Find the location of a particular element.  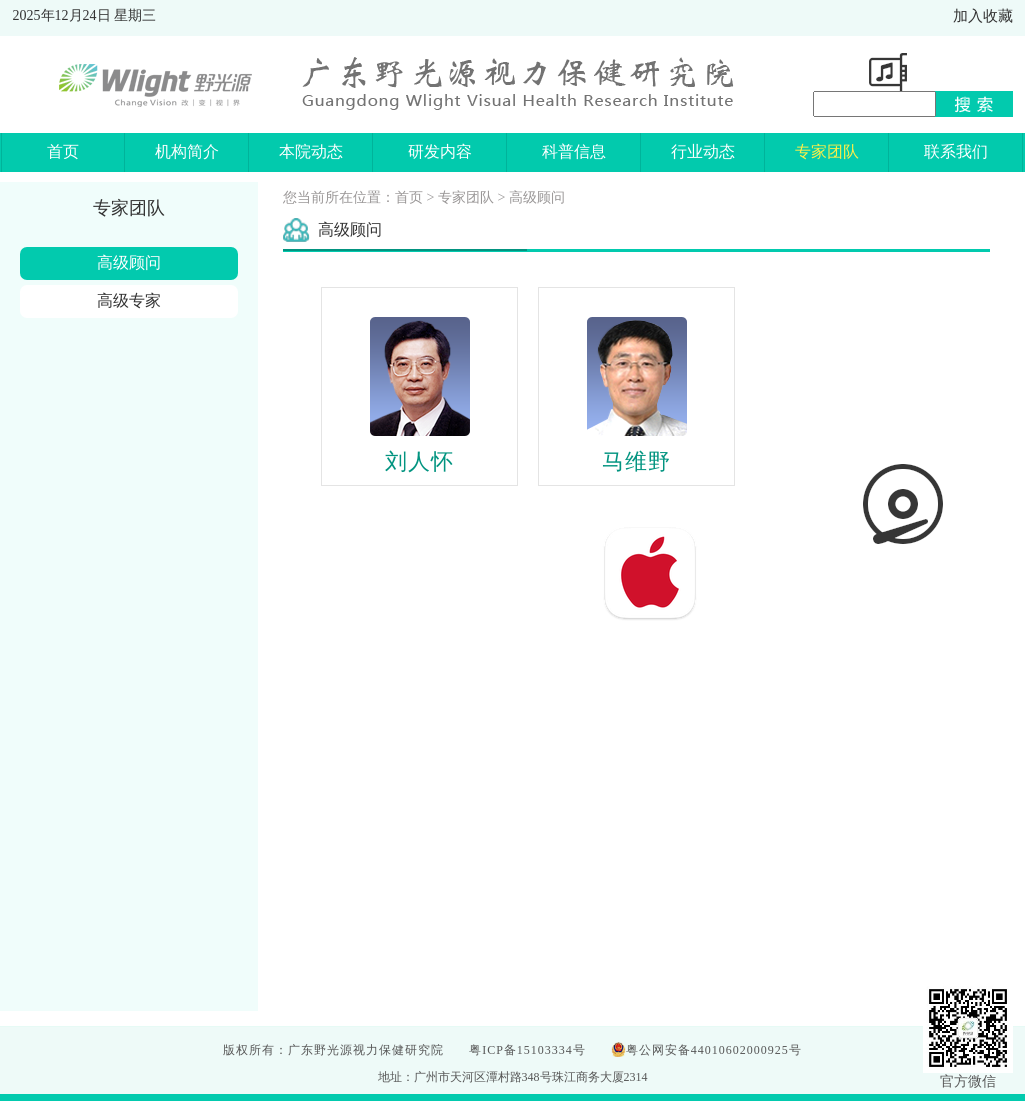

open disk utility to manage storage devices is located at coordinates (903, 504).